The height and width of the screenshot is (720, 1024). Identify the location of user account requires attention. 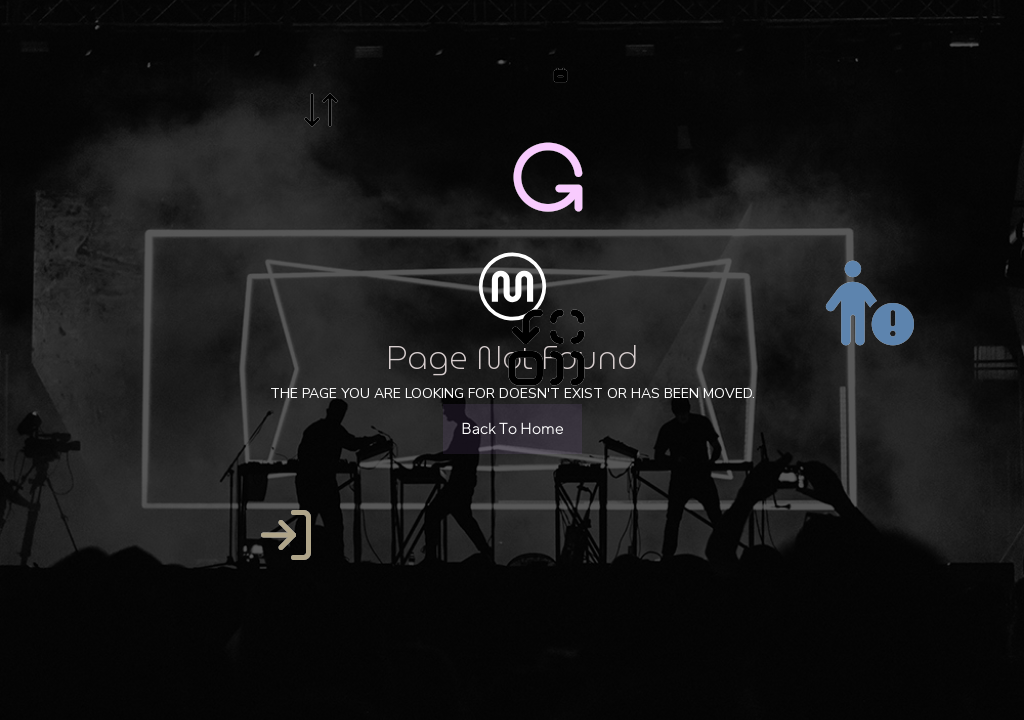
(867, 303).